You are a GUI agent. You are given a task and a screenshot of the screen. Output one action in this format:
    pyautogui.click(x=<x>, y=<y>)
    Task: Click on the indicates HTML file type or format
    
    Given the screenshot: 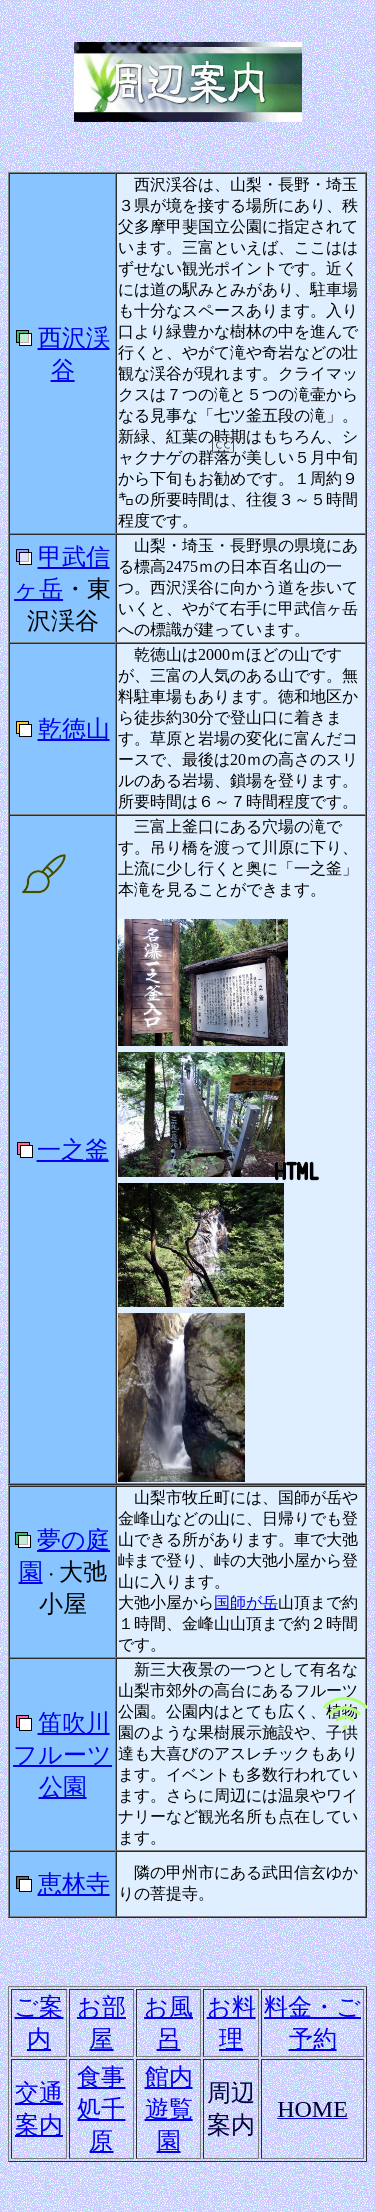 What is the action you would take?
    pyautogui.click(x=297, y=1171)
    